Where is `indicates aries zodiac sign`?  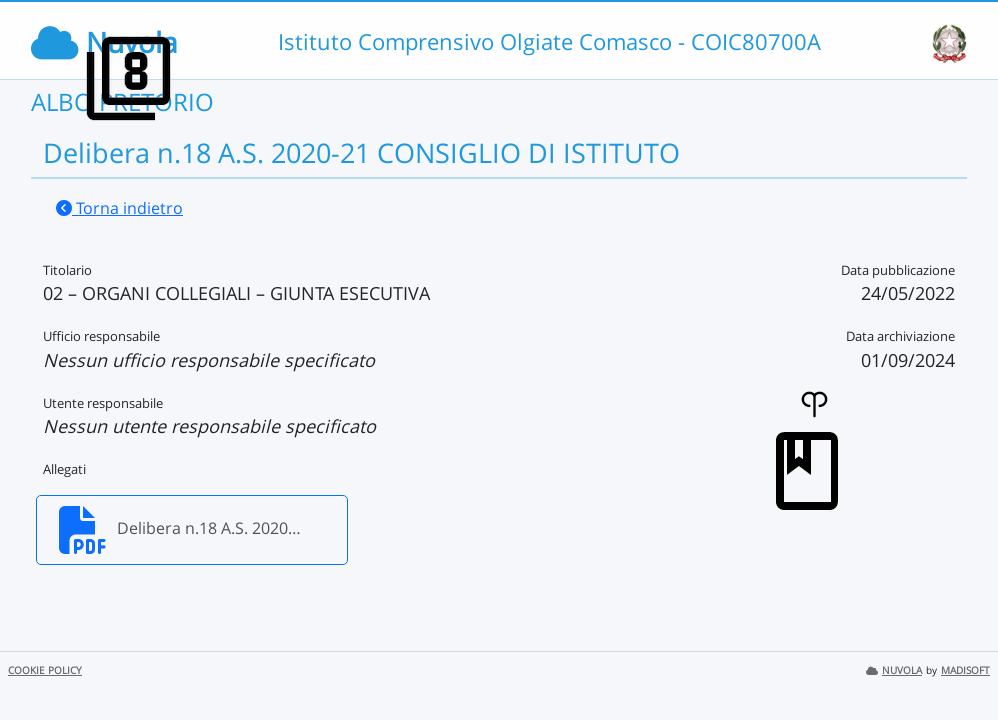 indicates aries zodiac sign is located at coordinates (814, 404).